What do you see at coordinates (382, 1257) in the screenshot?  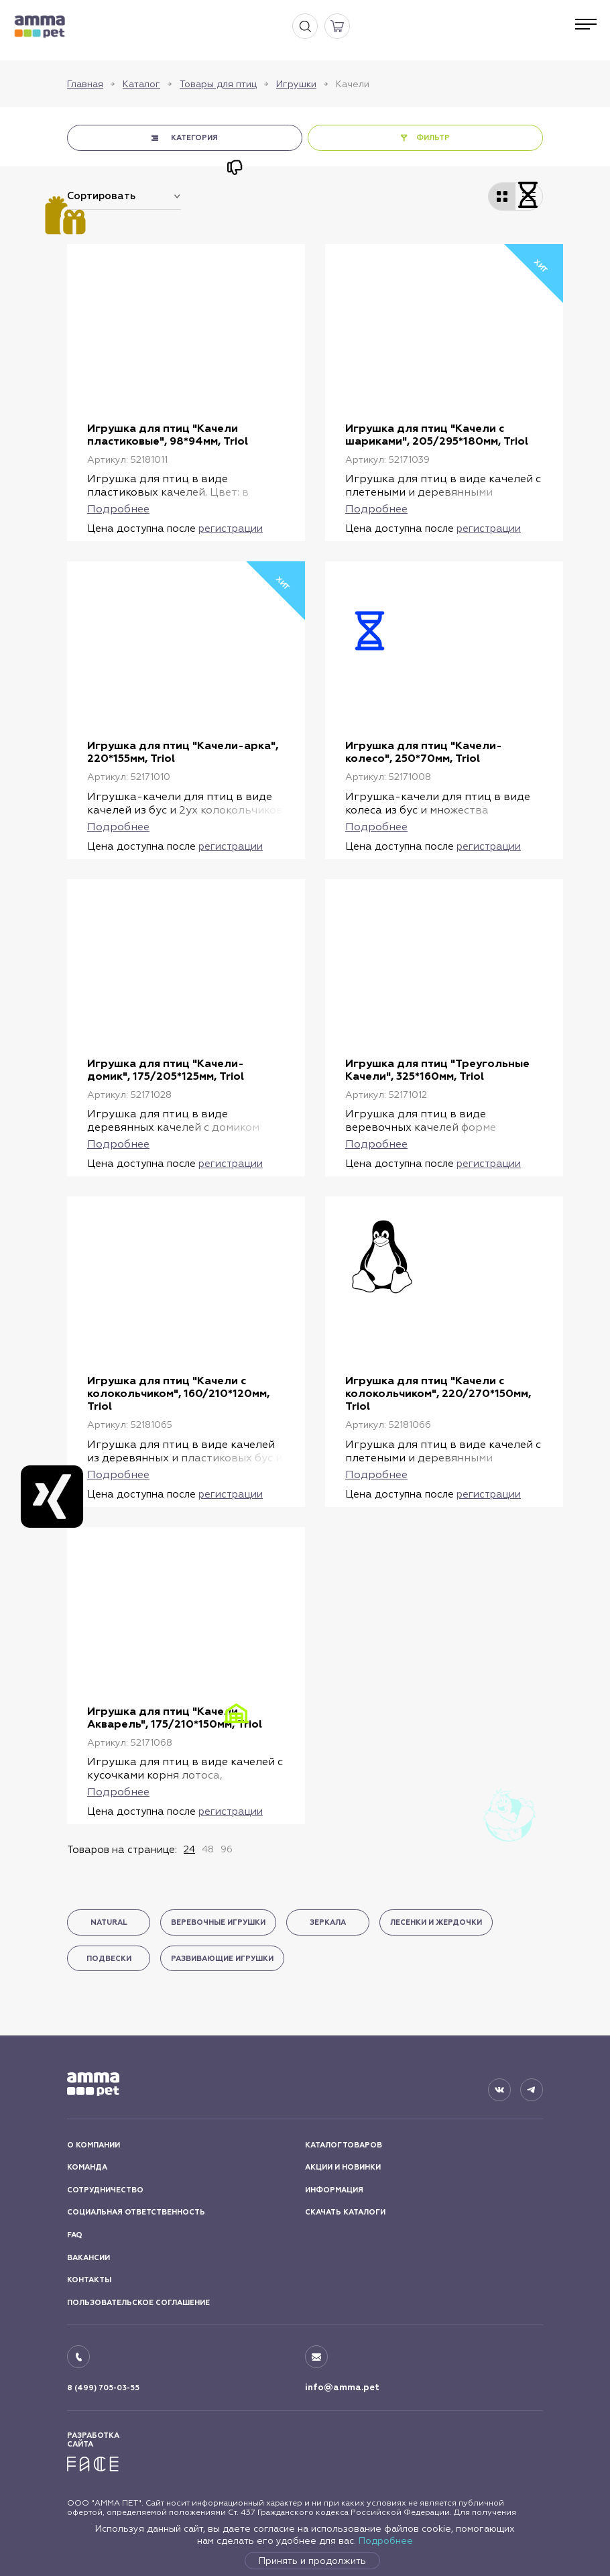 I see `indicates linux operating system compatibility` at bounding box center [382, 1257].